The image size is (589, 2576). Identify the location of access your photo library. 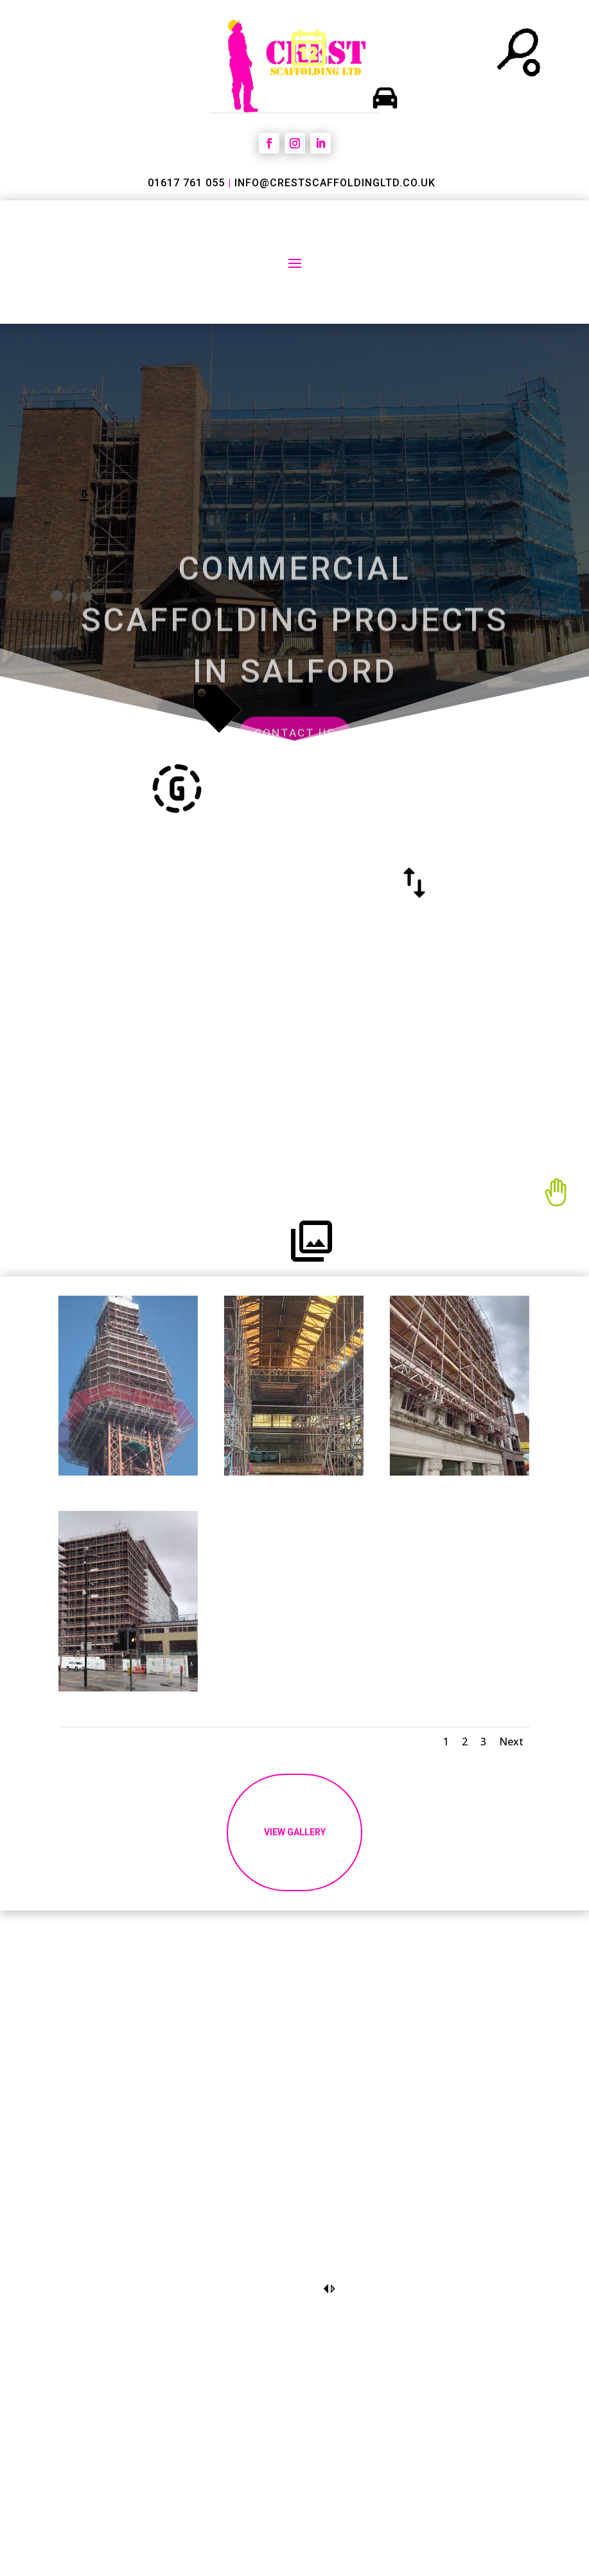
(312, 1241).